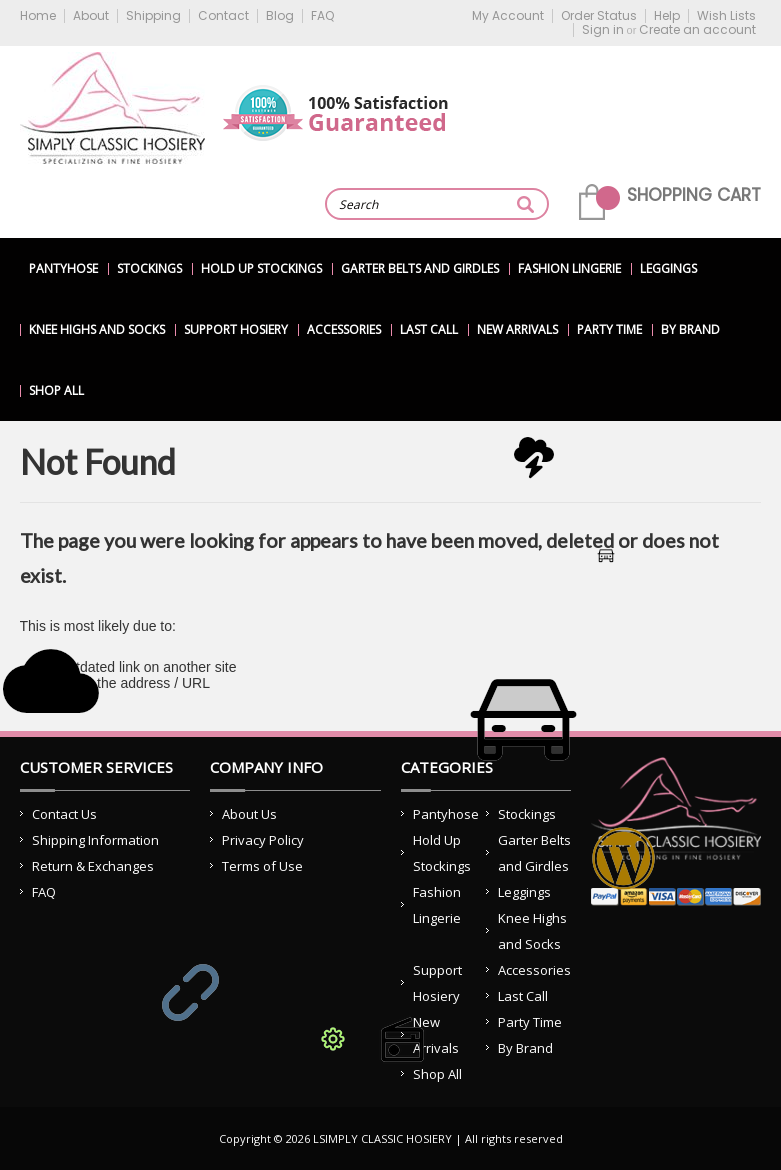 Image resolution: width=781 pixels, height=1170 pixels. Describe the element at coordinates (606, 556) in the screenshot. I see `select vehicle type as jeep or SUV` at that location.